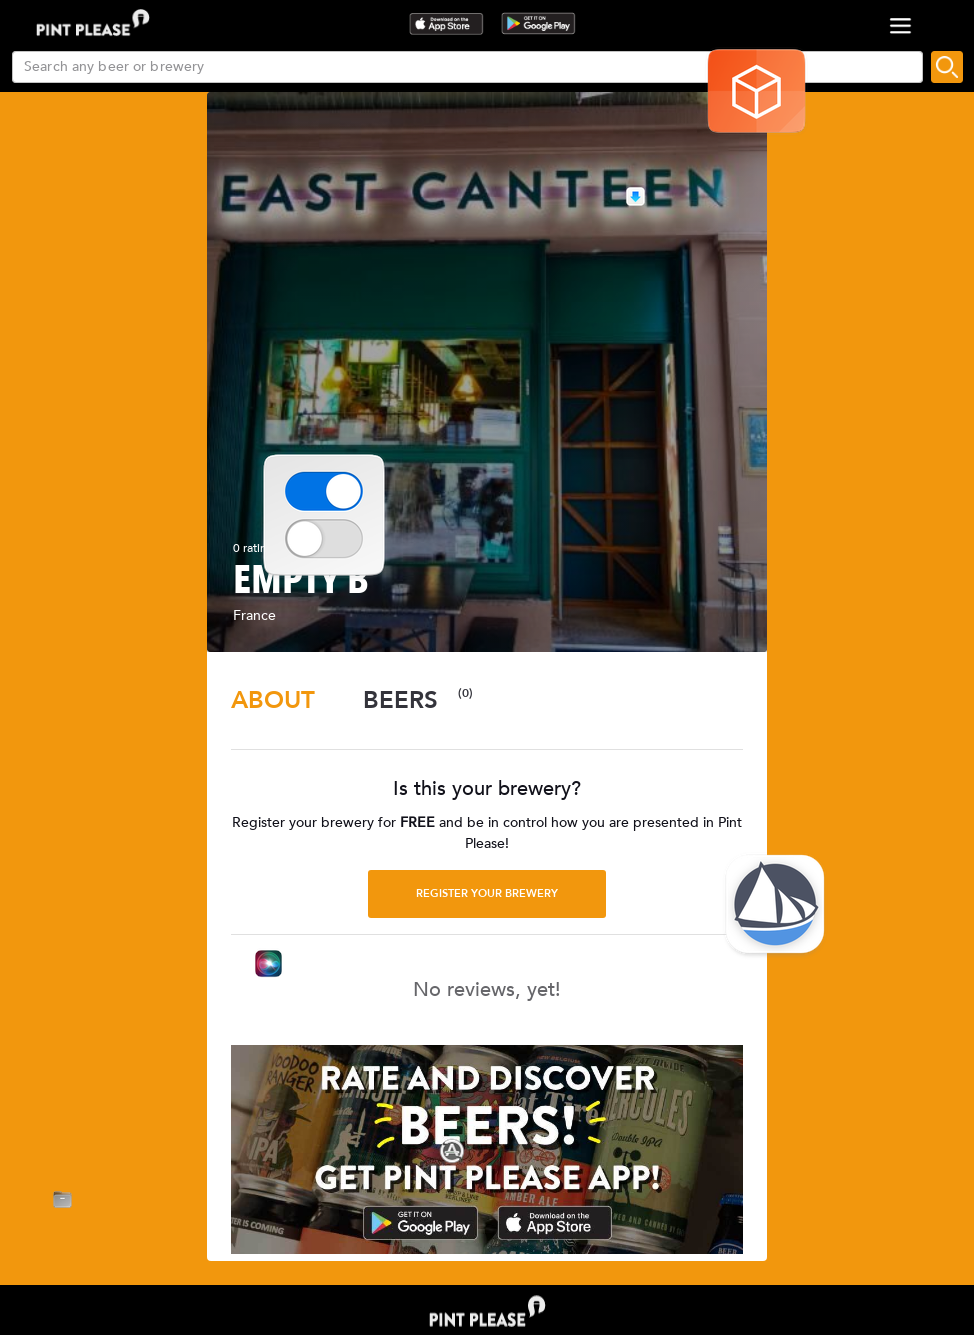 Image resolution: width=974 pixels, height=1335 pixels. What do you see at coordinates (635, 196) in the screenshot?
I see `open kget download manager` at bounding box center [635, 196].